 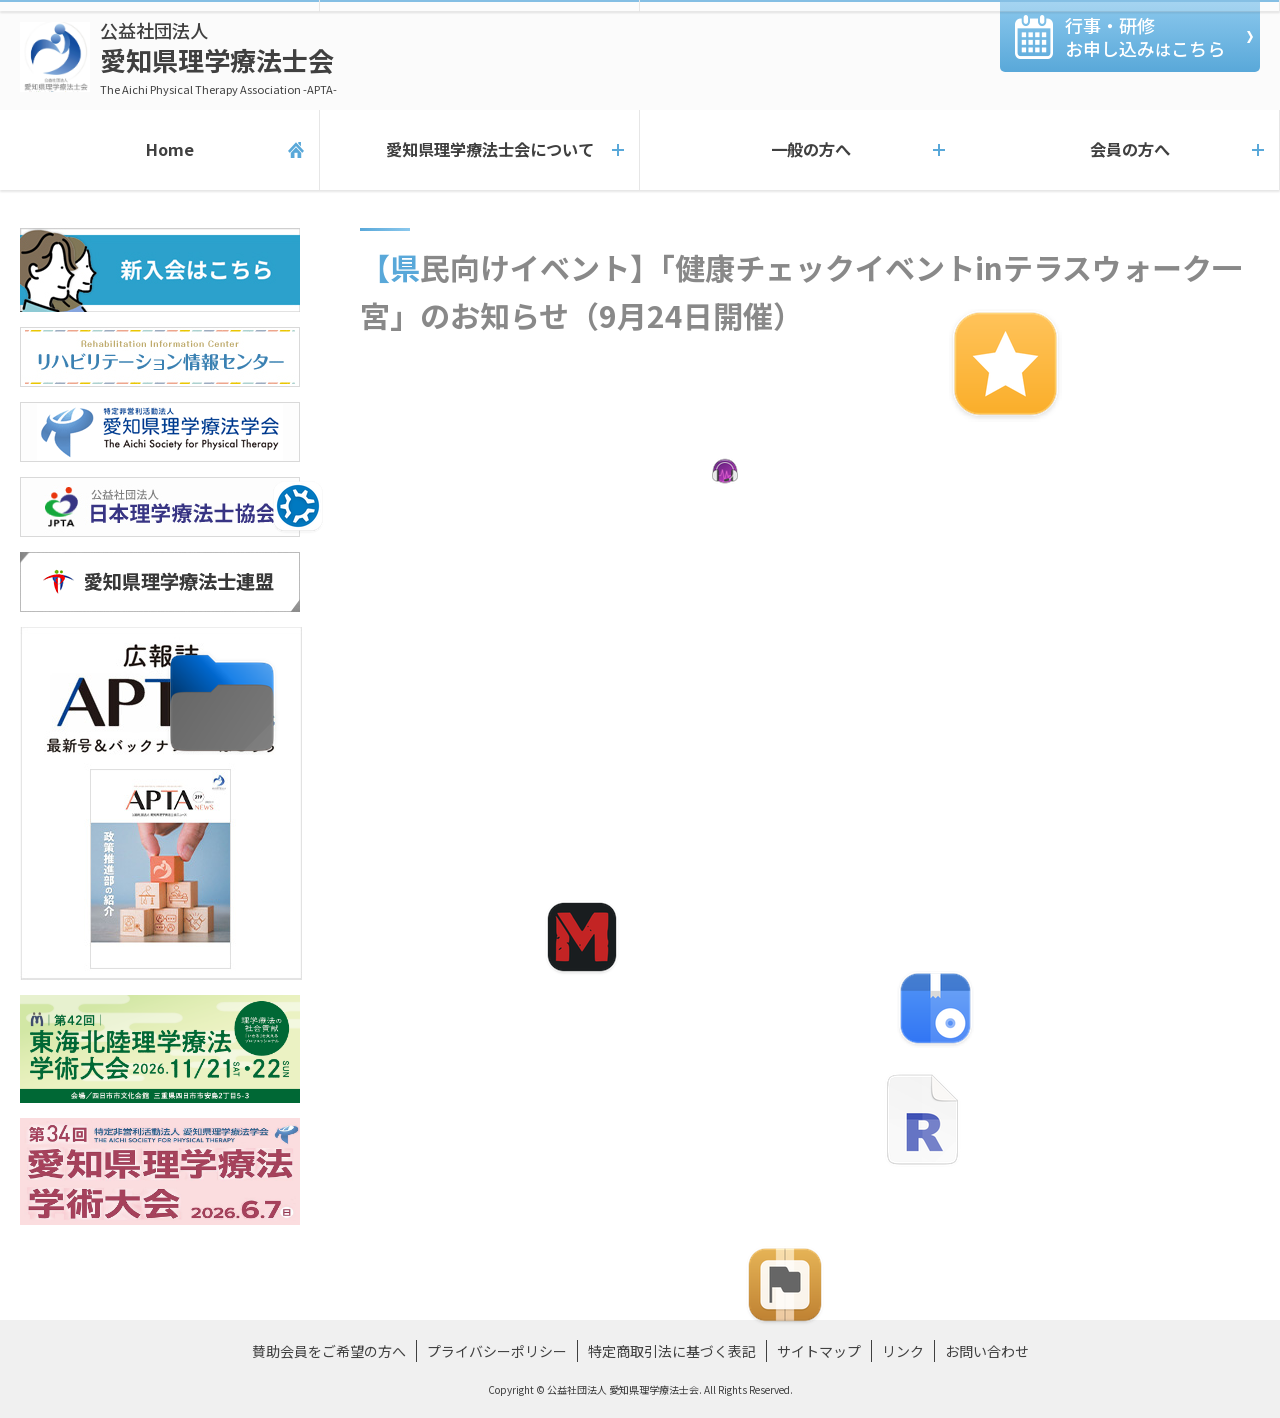 What do you see at coordinates (922, 1119) in the screenshot?
I see `an R programming language source file` at bounding box center [922, 1119].